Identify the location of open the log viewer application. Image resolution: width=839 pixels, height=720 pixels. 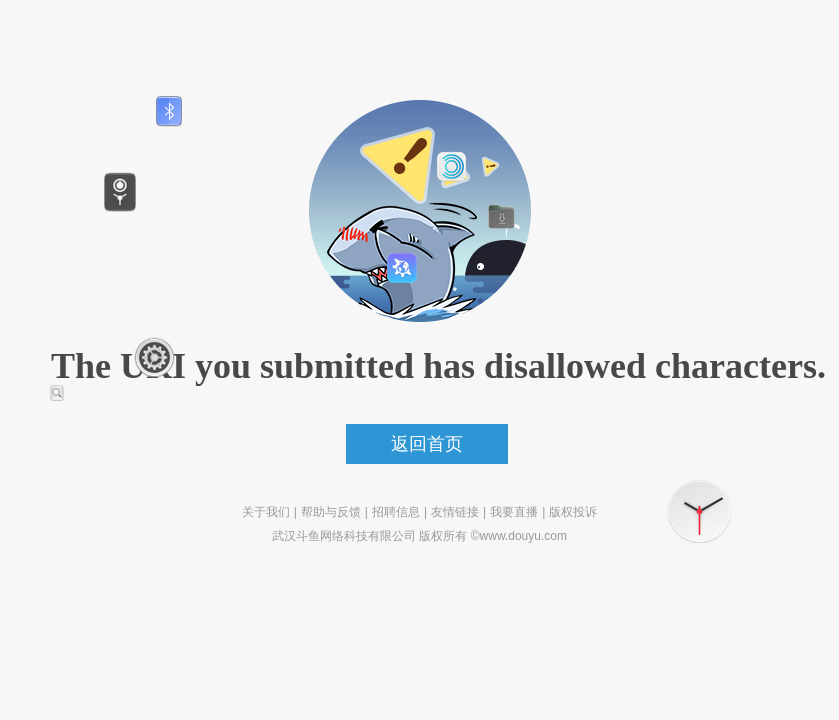
(57, 393).